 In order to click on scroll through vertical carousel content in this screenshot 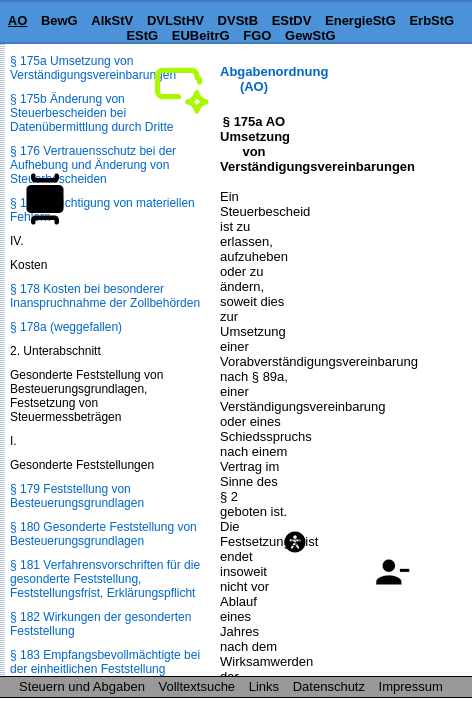, I will do `click(45, 199)`.